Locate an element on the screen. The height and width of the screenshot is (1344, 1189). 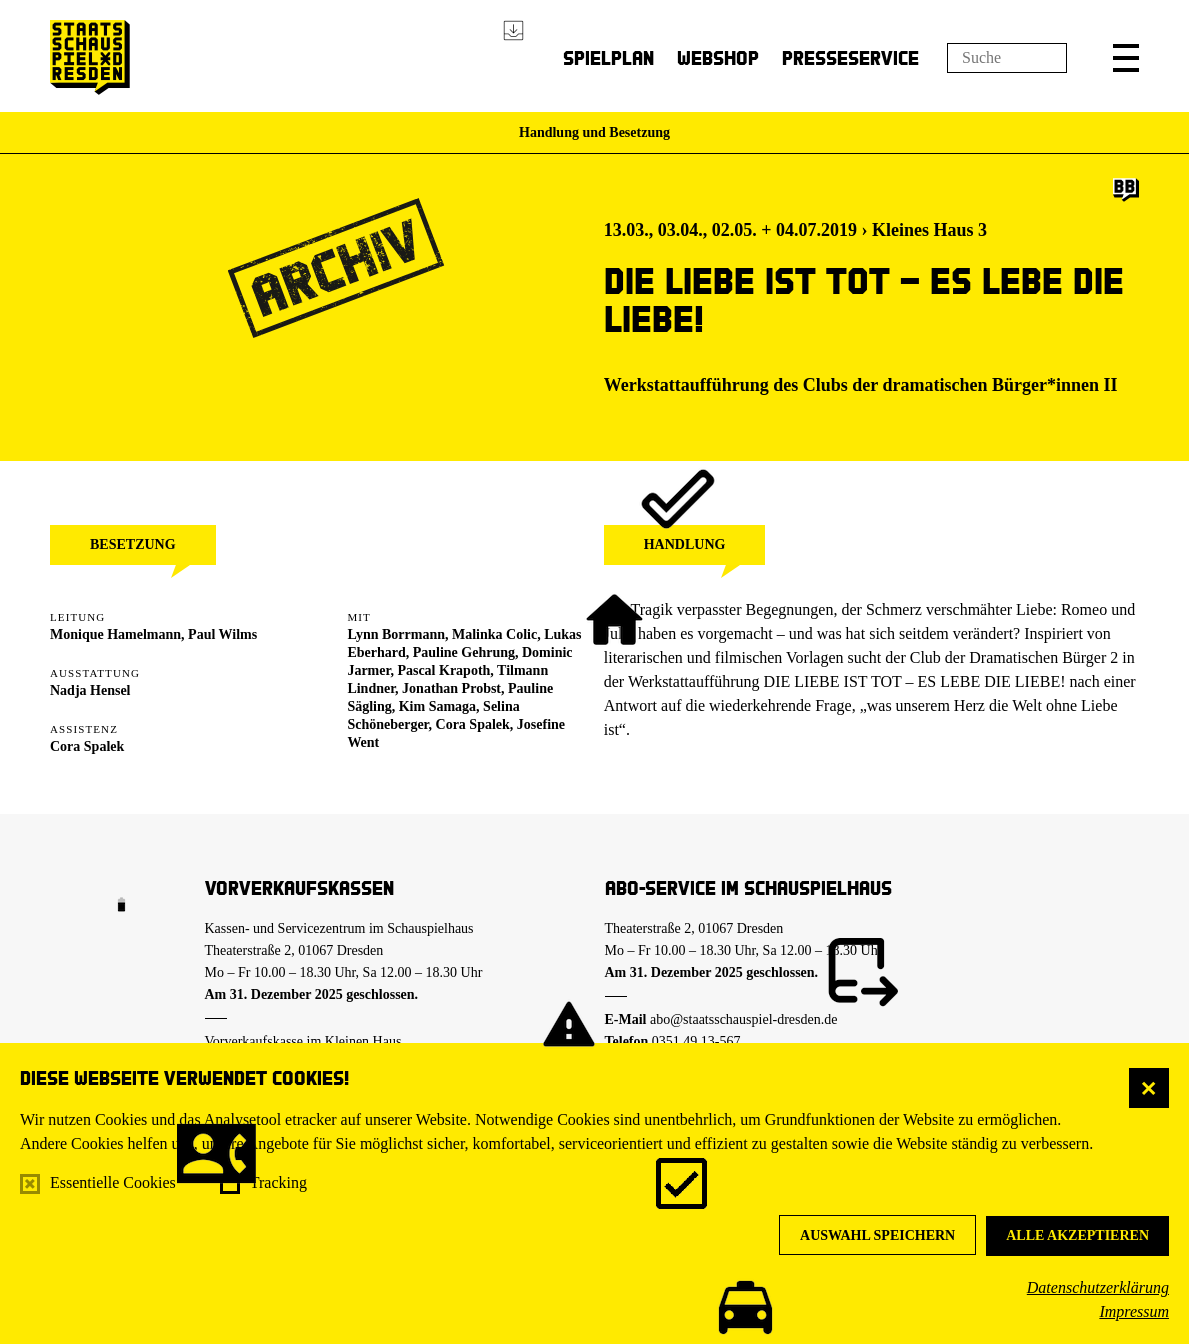
navigate to the home screen is located at coordinates (614, 620).